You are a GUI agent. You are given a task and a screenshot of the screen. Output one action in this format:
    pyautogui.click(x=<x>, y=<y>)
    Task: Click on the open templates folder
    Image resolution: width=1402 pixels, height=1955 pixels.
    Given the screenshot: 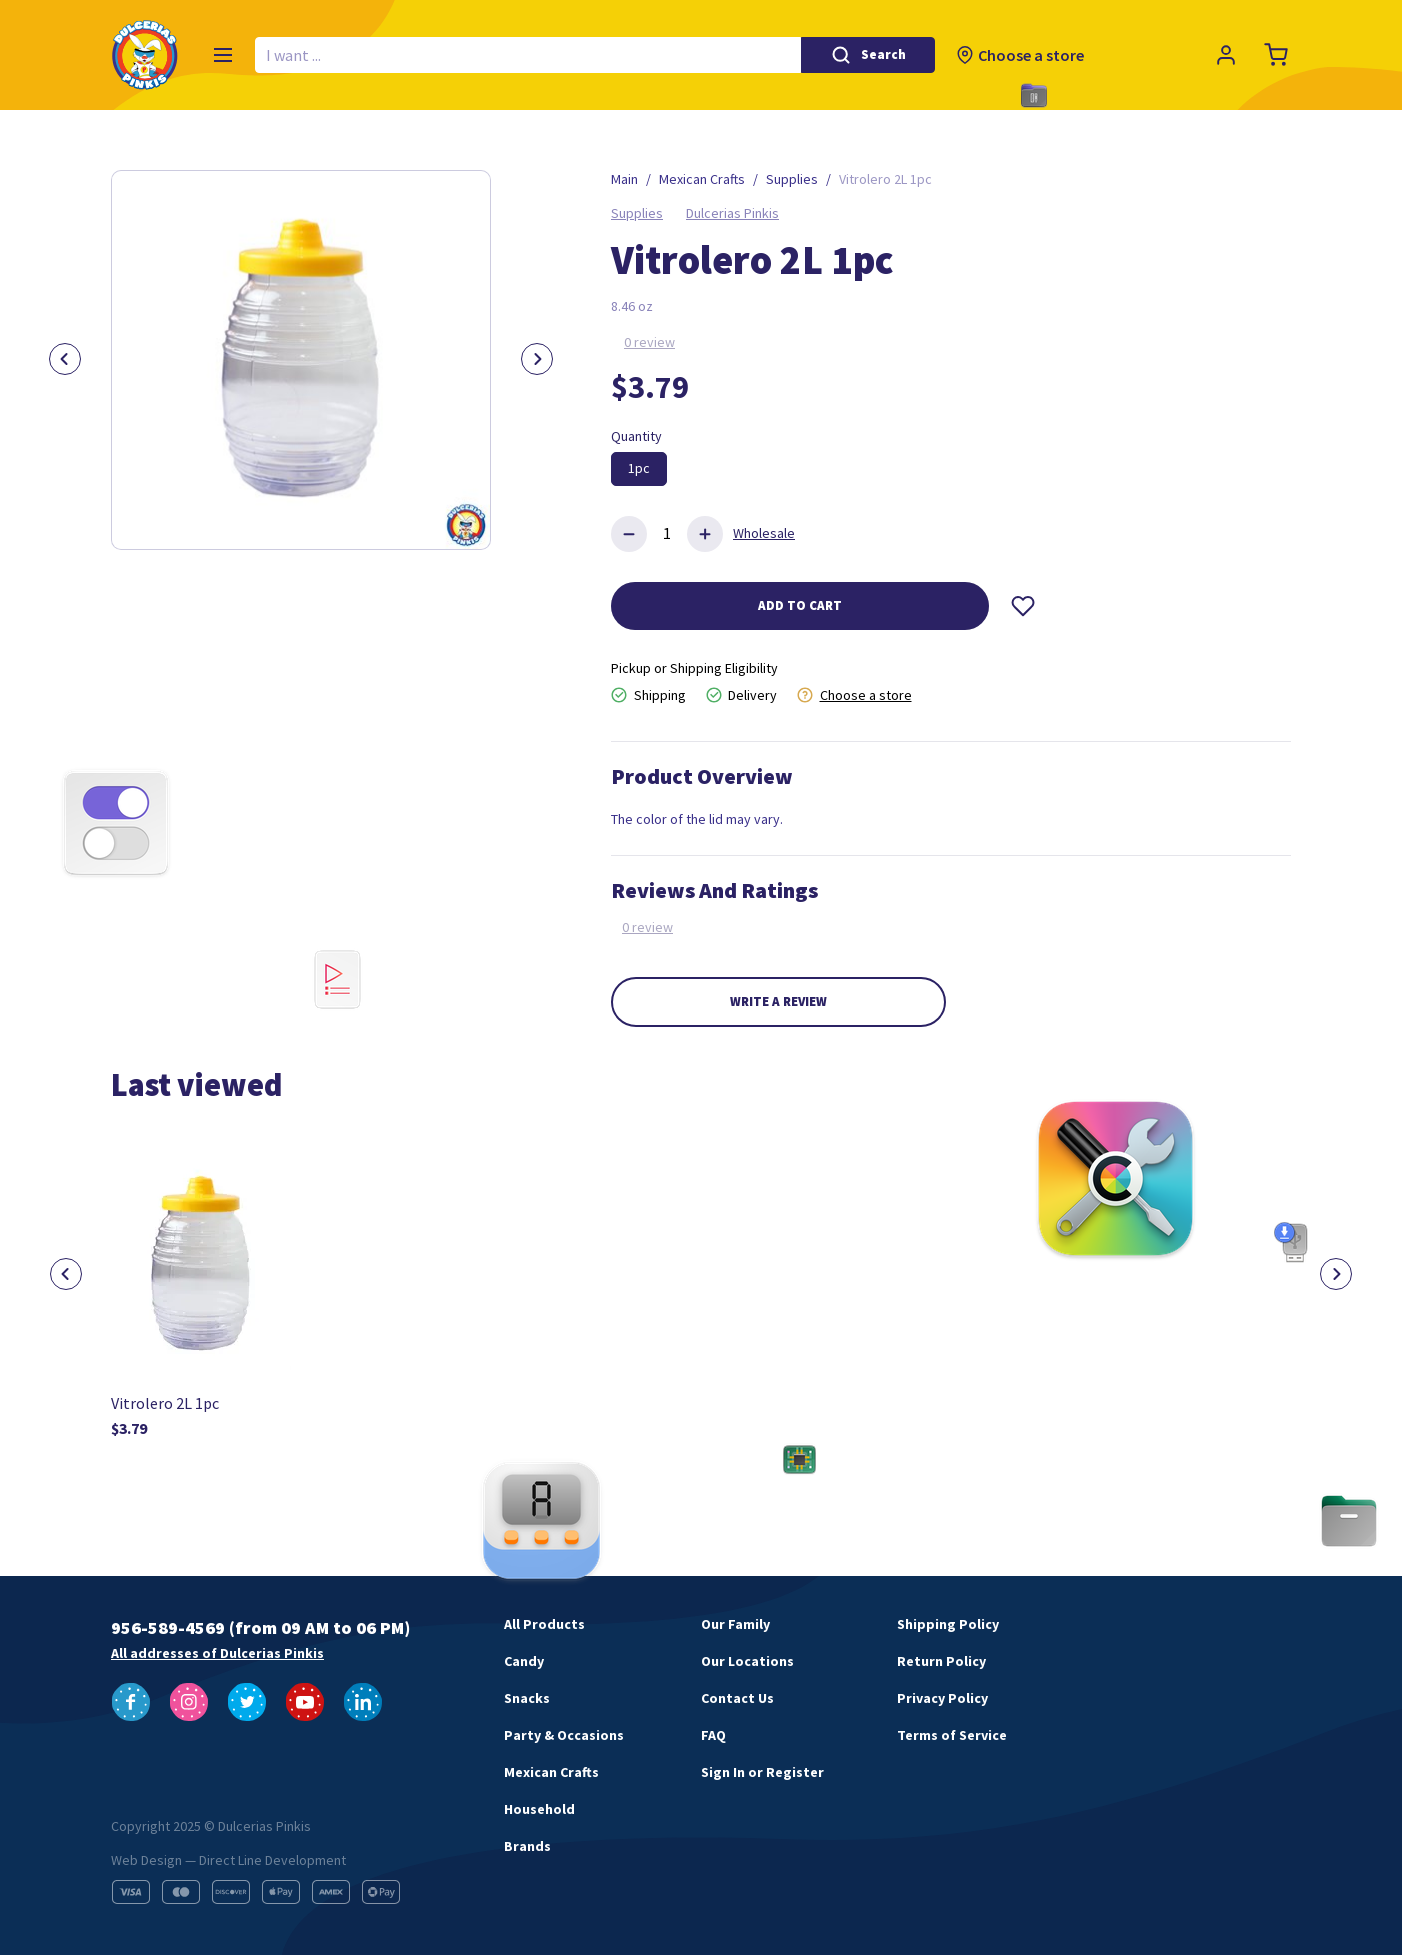 What is the action you would take?
    pyautogui.click(x=1034, y=95)
    